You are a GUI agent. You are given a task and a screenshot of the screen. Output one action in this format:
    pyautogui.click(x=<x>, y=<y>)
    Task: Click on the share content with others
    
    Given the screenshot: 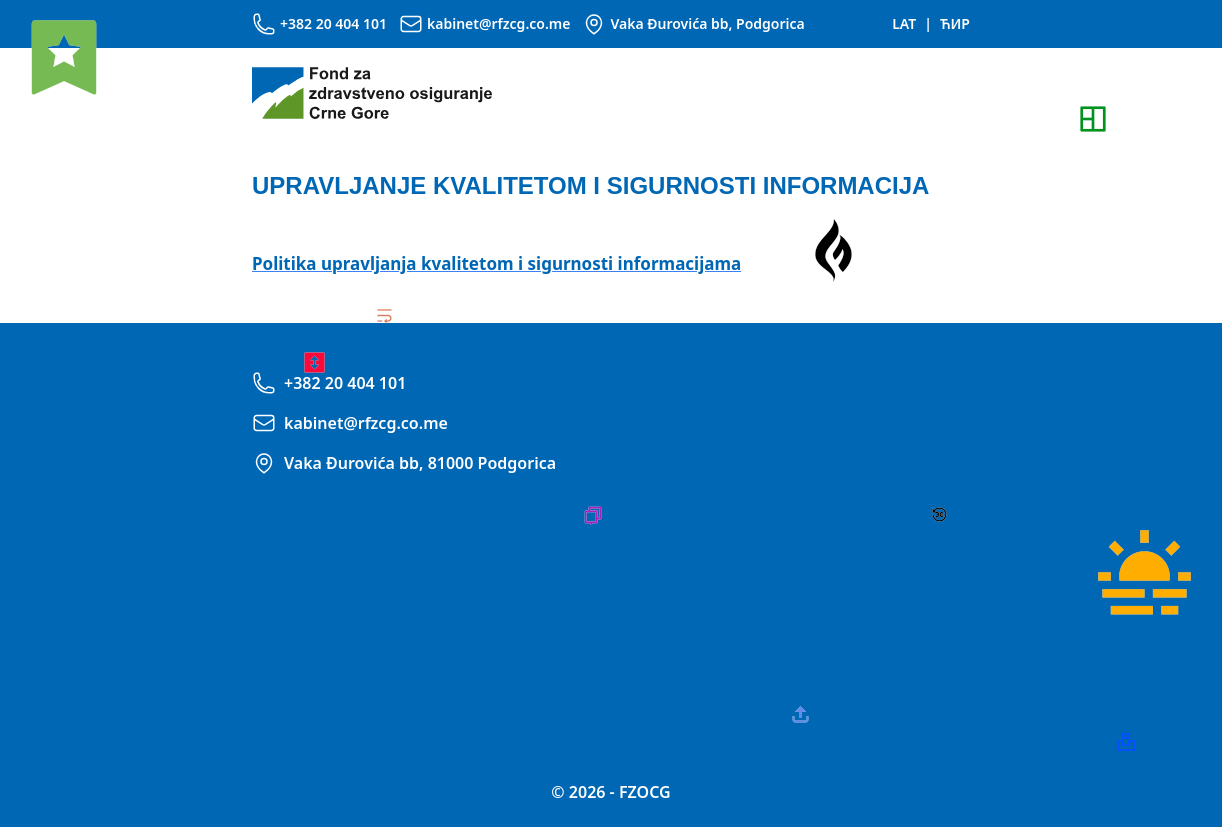 What is the action you would take?
    pyautogui.click(x=800, y=714)
    